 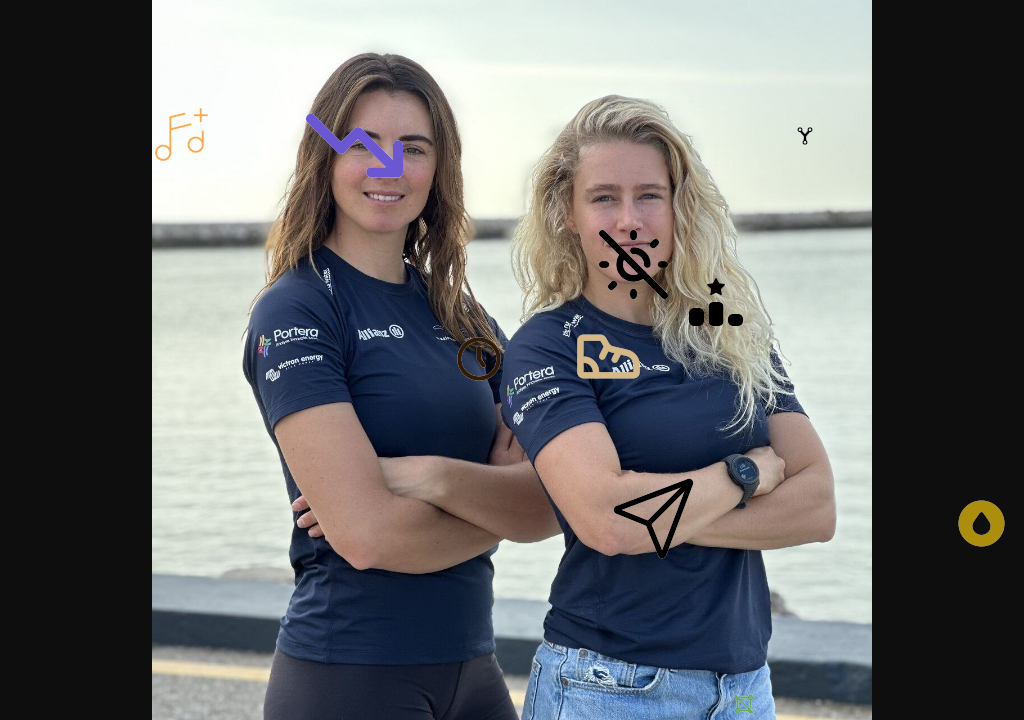 I want to click on send a message, so click(x=653, y=518).